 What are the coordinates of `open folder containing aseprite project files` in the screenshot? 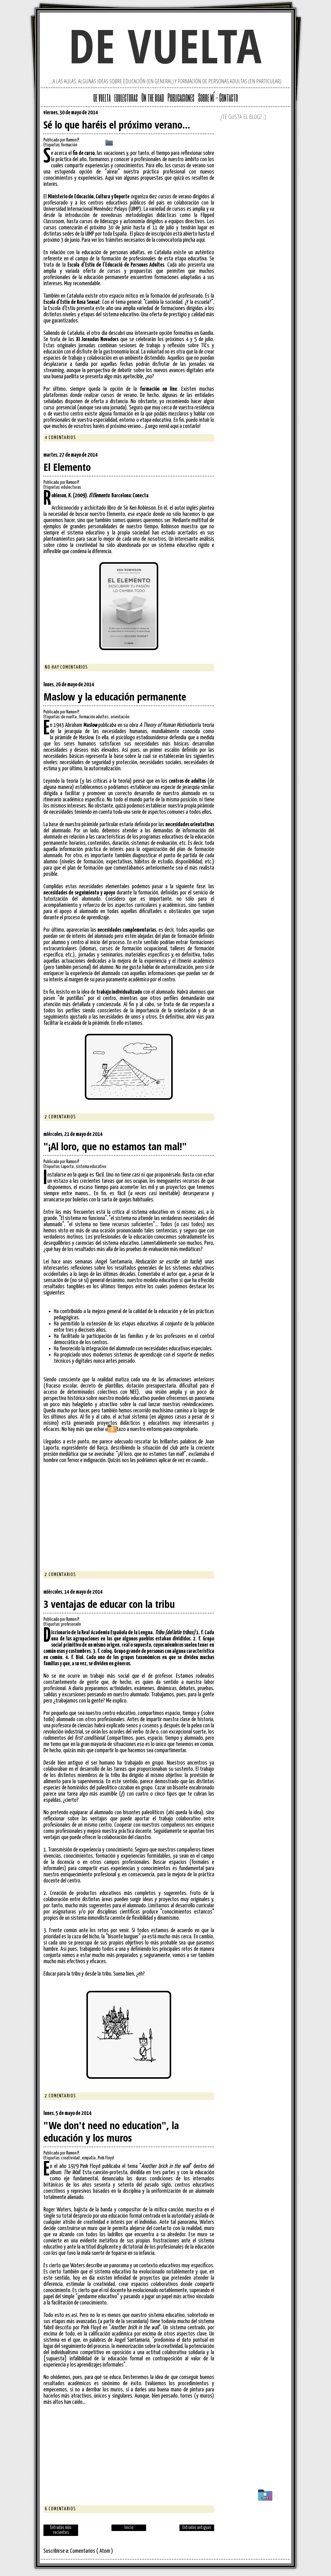 It's located at (265, 2495).